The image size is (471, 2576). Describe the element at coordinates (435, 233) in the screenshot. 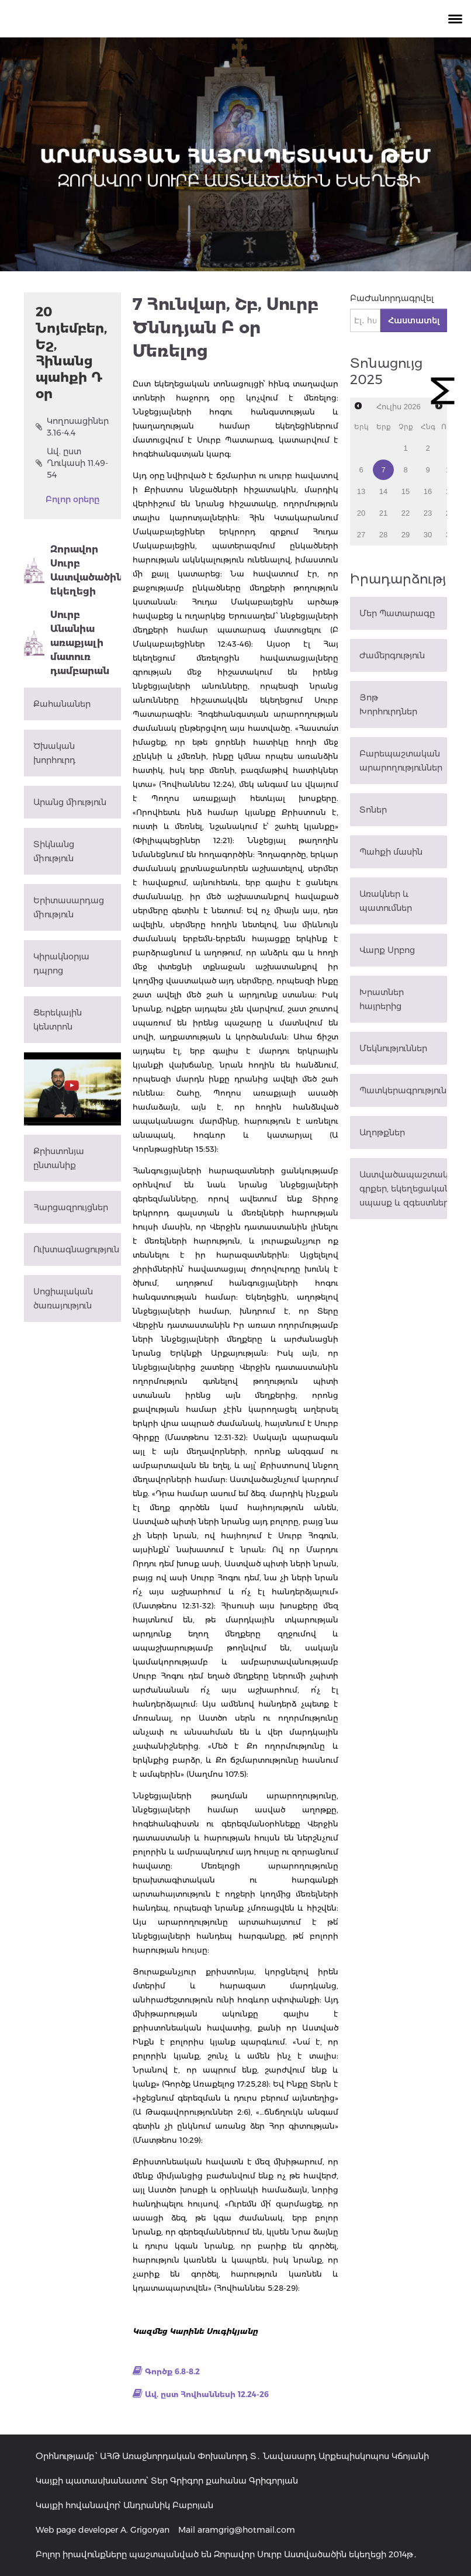

I see `insert a horizontal divider line` at that location.